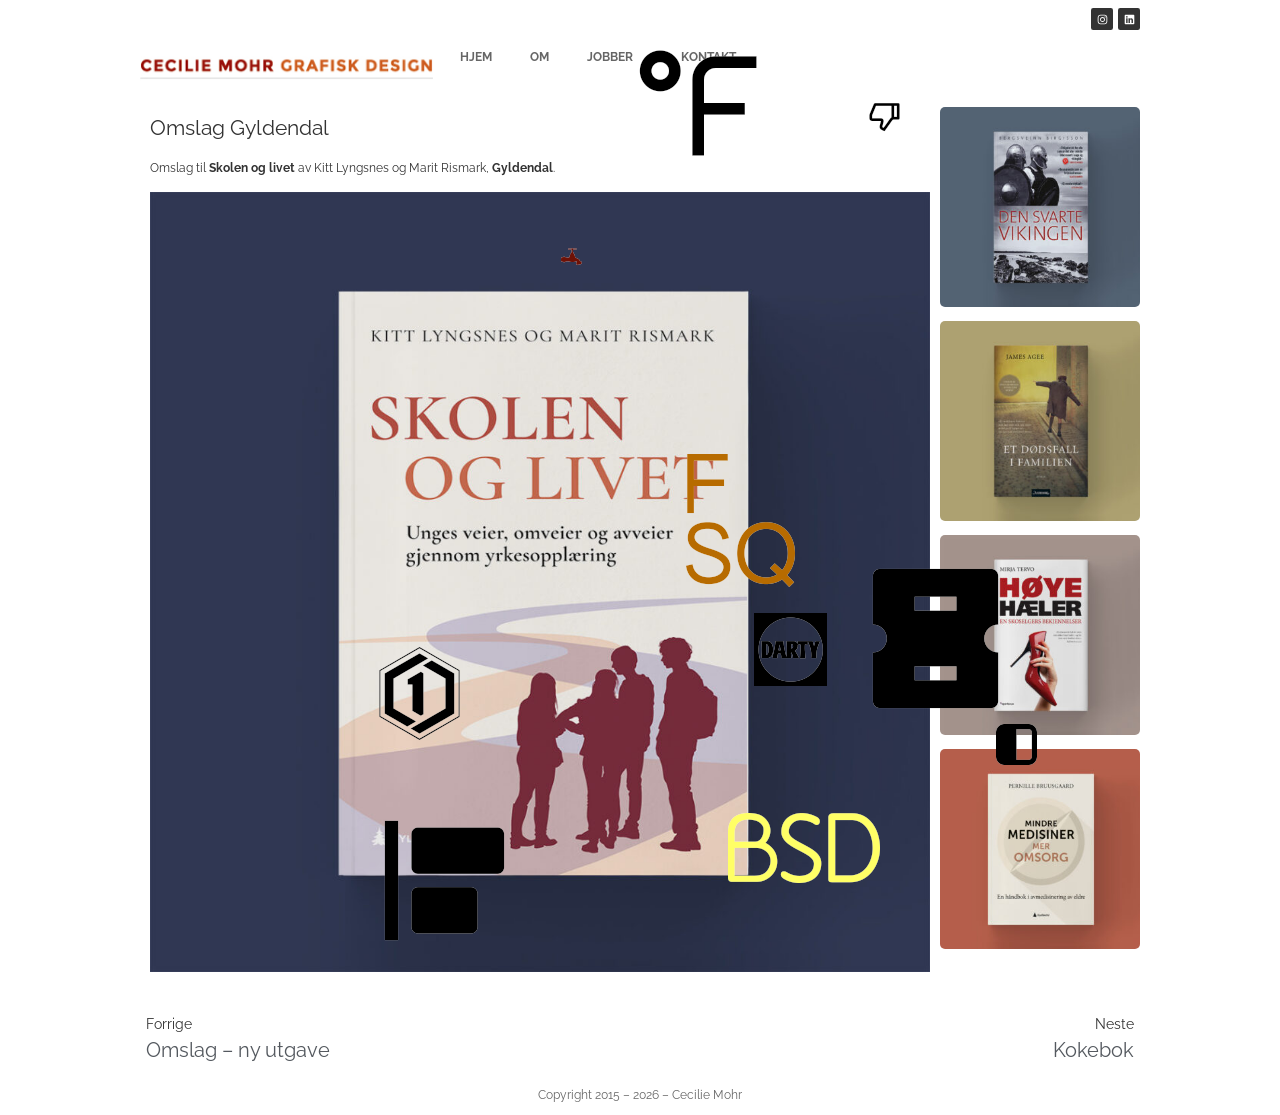 This screenshot has width=1280, height=1115. I want to click on shields.io logo - a service for generating status badges, so click(1016, 744).